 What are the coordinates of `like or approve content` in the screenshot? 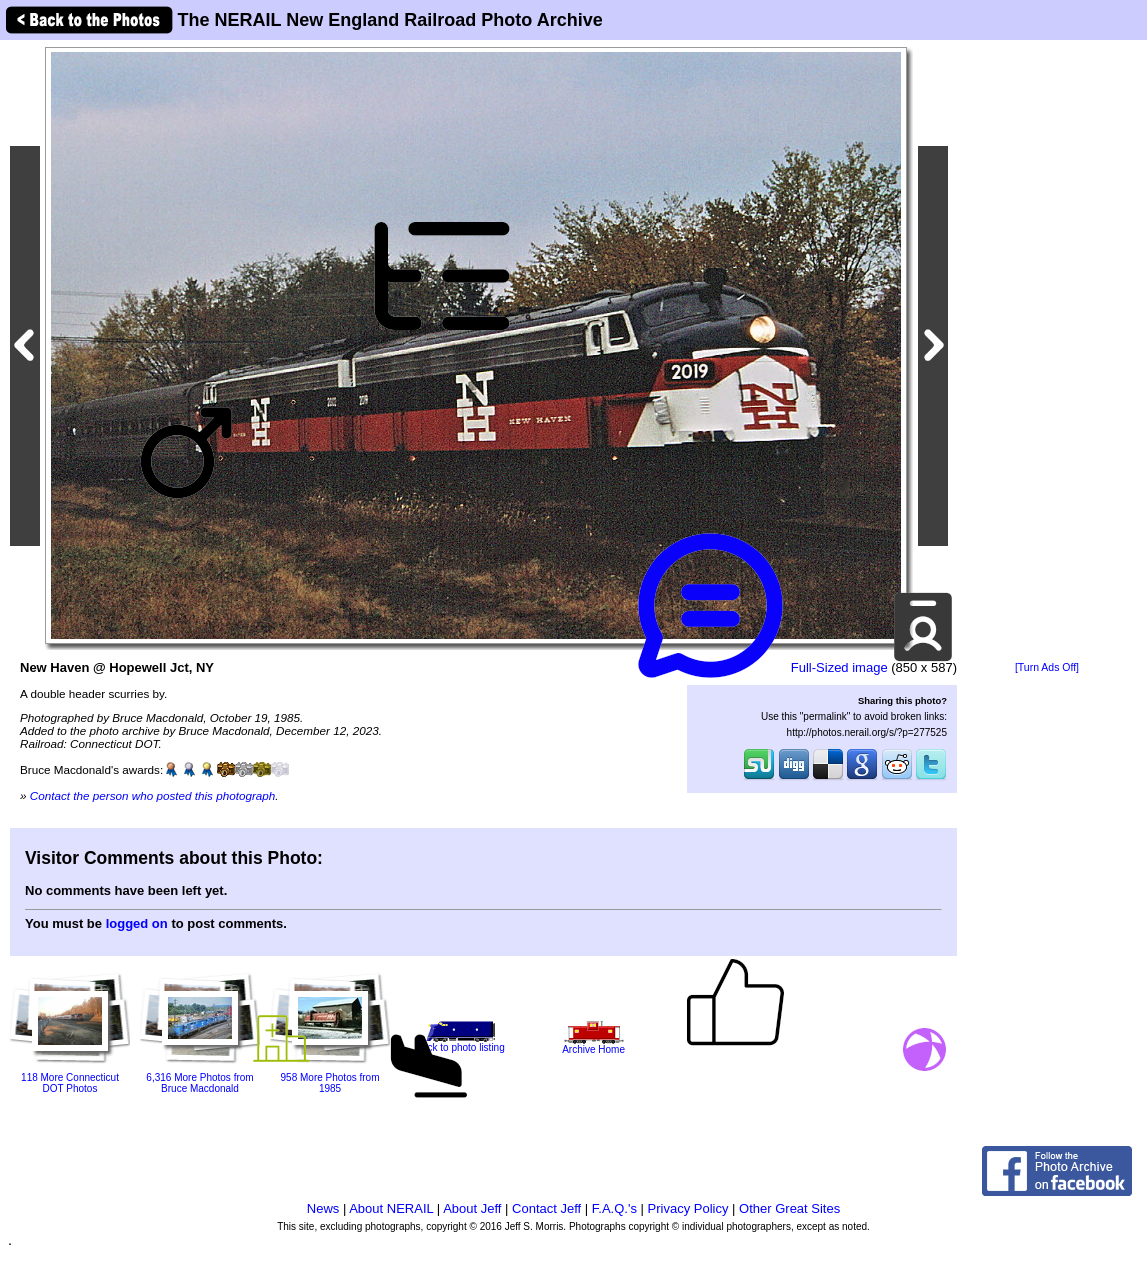 It's located at (735, 1007).